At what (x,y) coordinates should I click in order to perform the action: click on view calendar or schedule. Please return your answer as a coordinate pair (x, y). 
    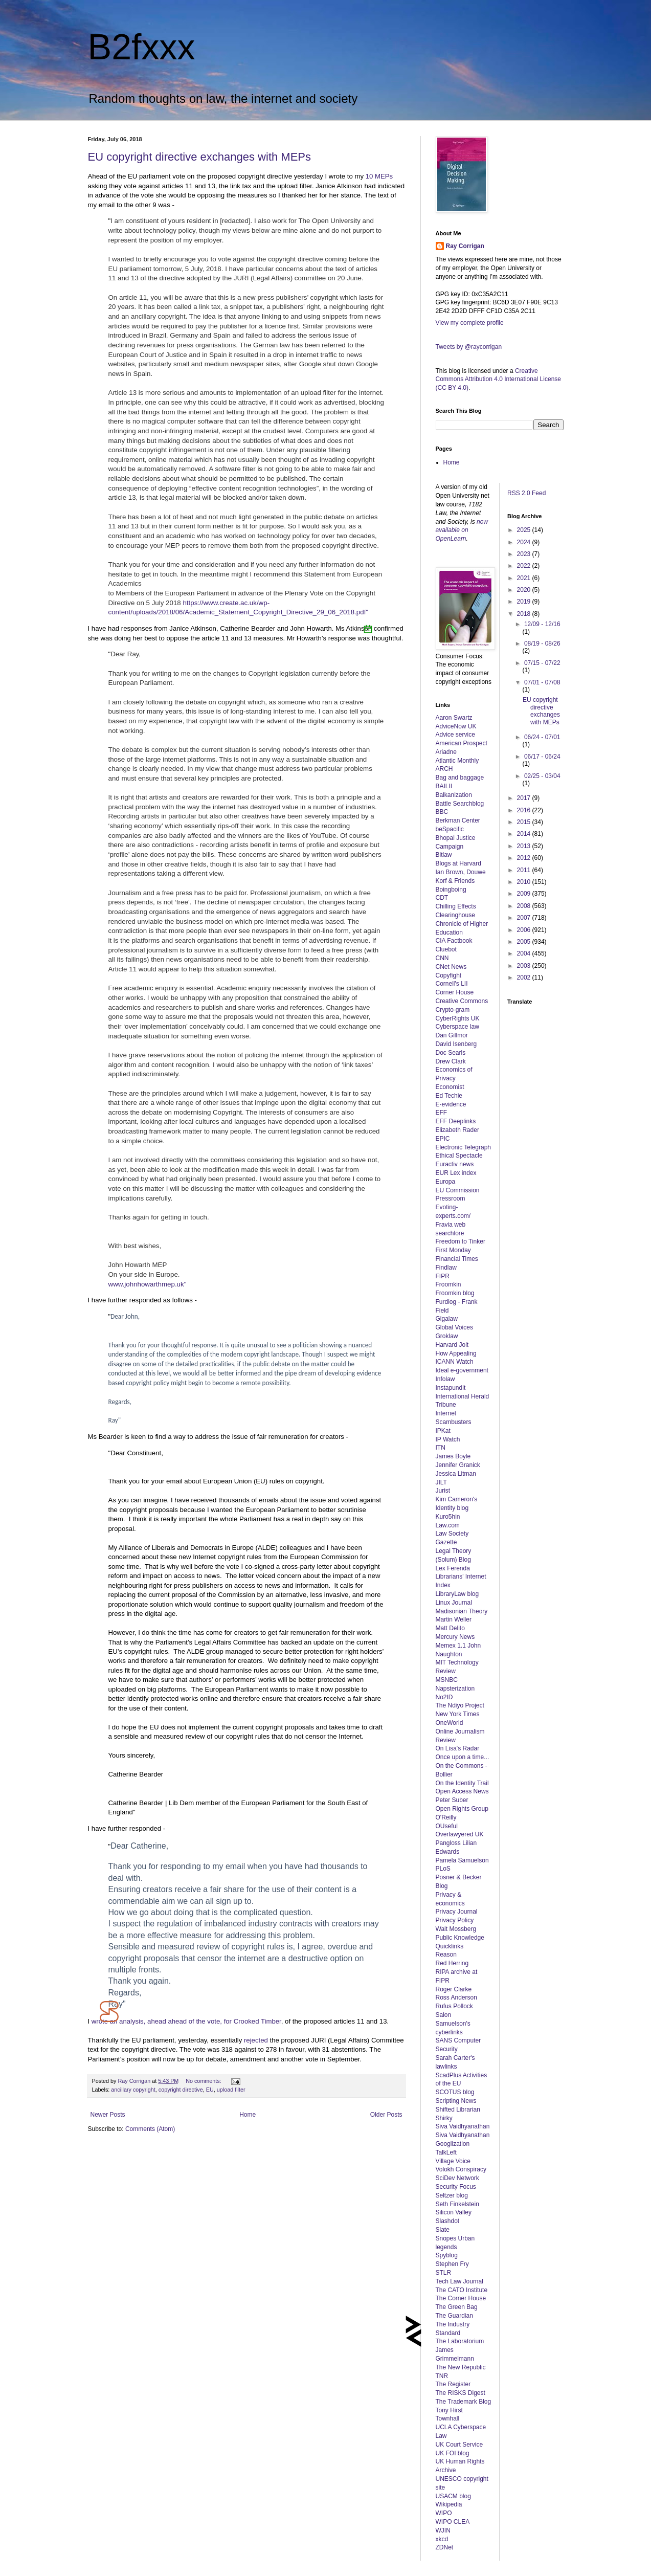
    Looking at the image, I should click on (368, 629).